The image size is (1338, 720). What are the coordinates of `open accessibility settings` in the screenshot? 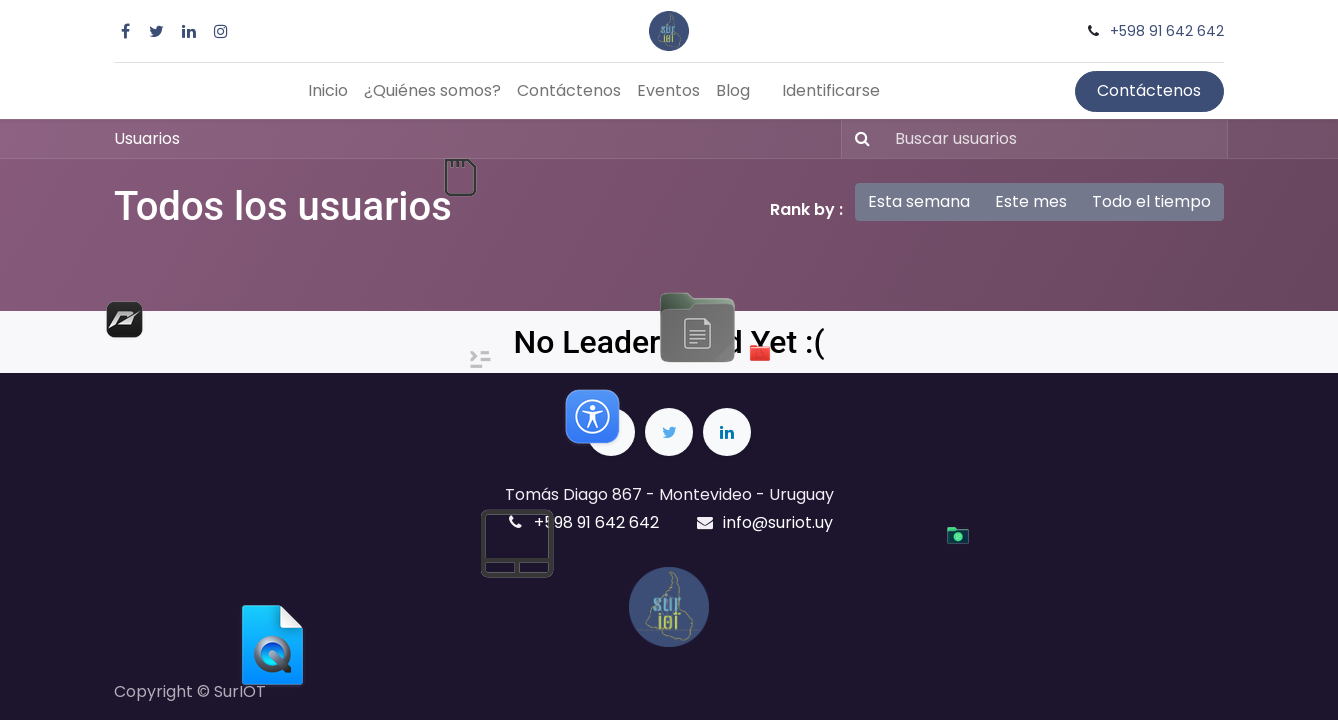 It's located at (592, 417).